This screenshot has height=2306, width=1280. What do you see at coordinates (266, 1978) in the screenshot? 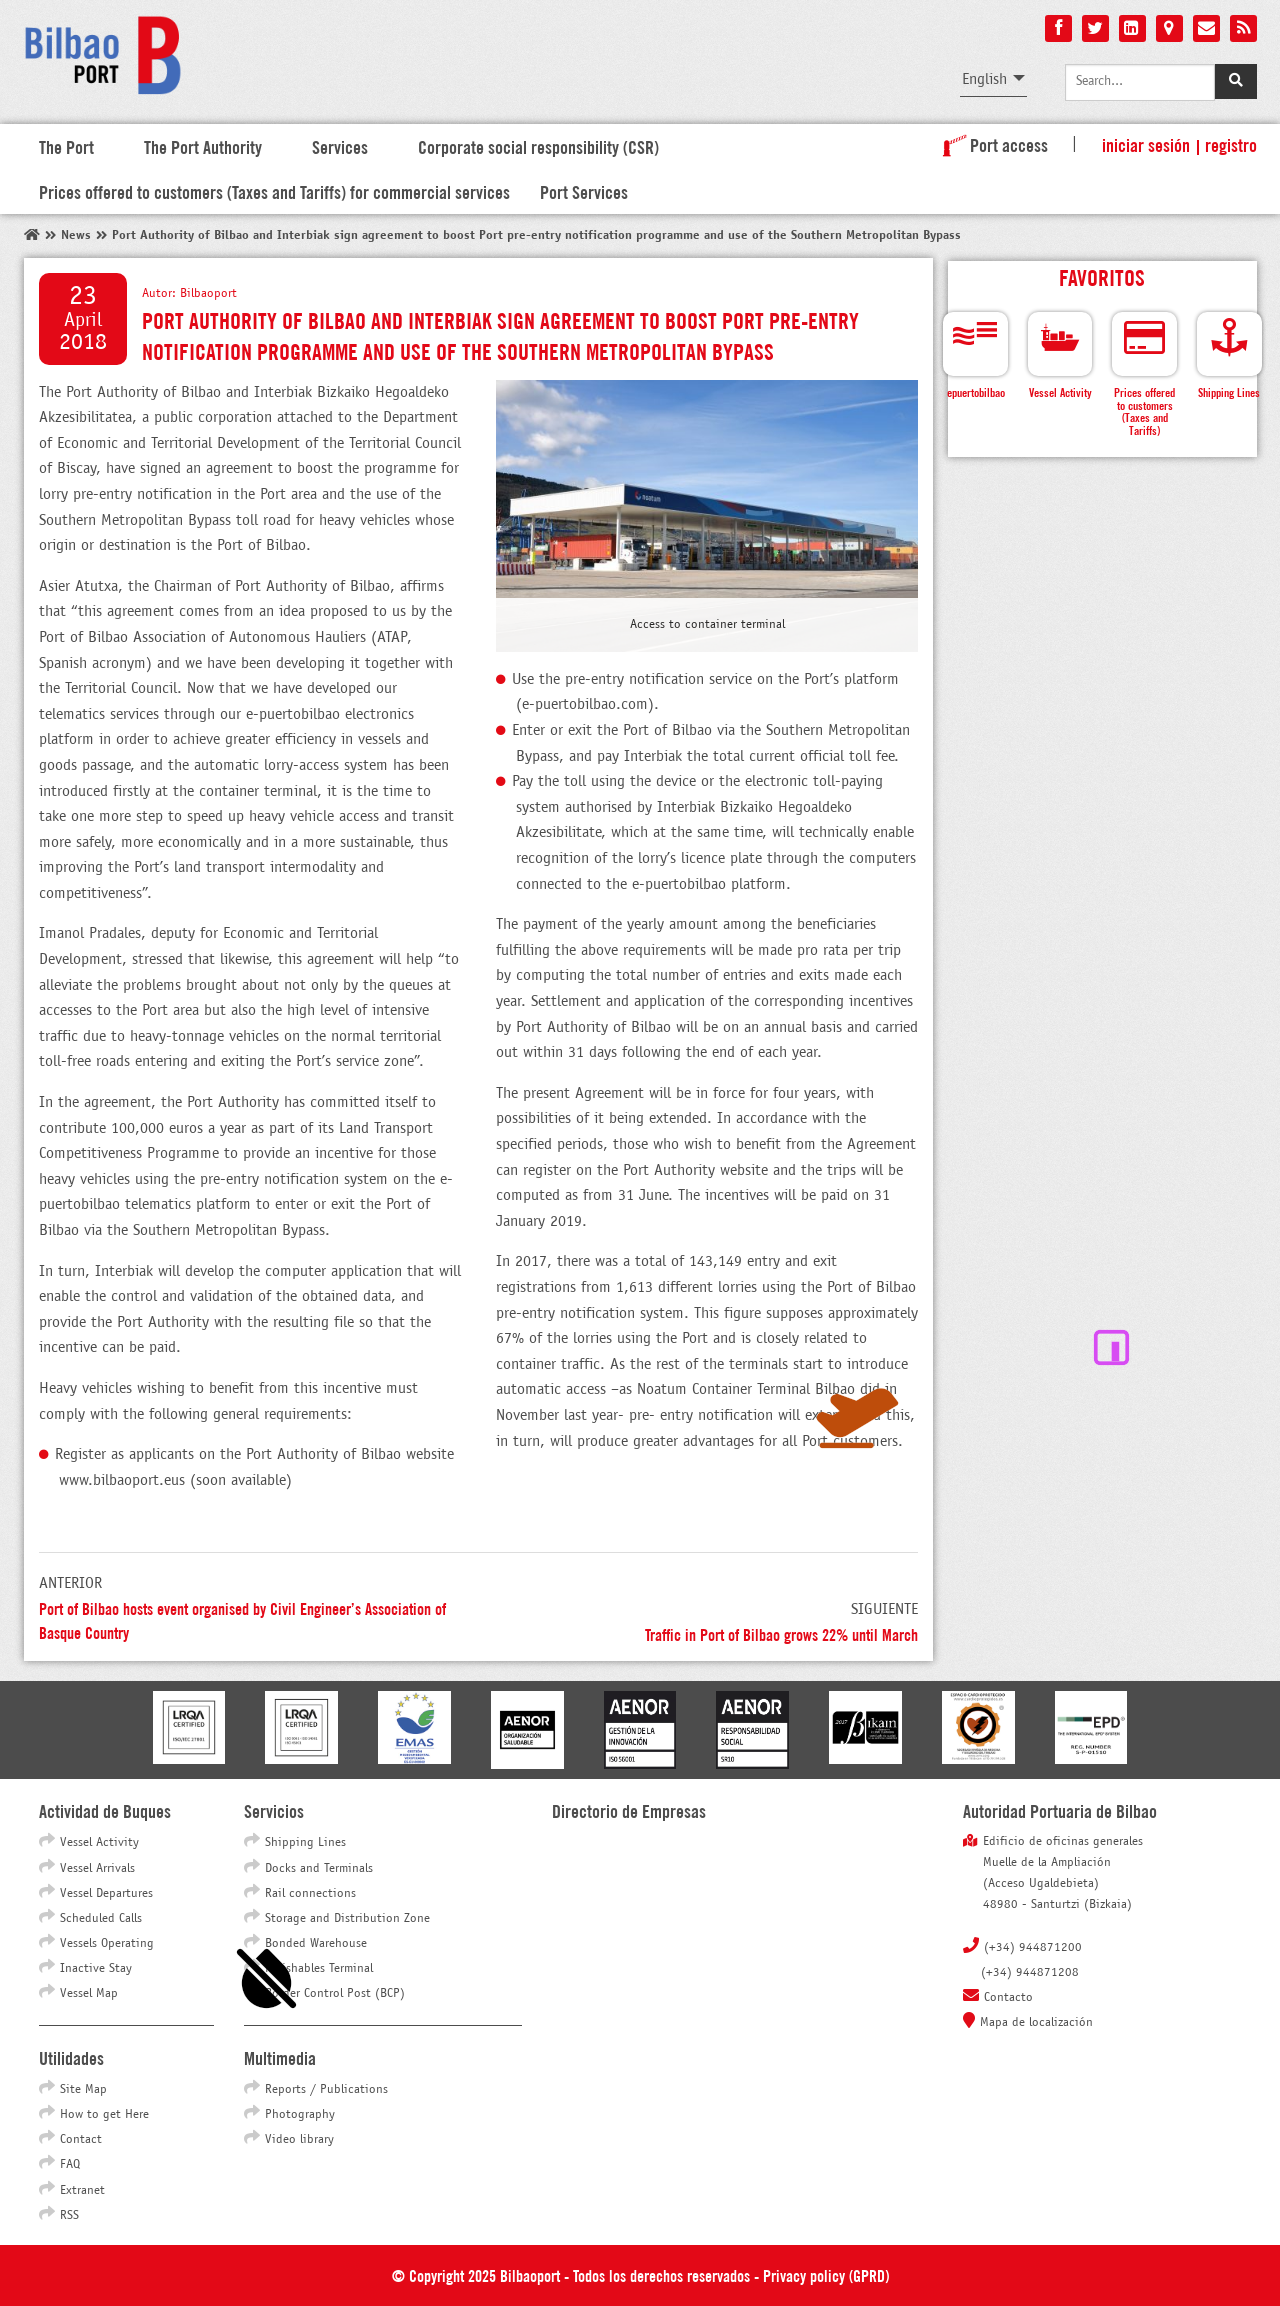
I see `disable water or liquid-related features` at bounding box center [266, 1978].